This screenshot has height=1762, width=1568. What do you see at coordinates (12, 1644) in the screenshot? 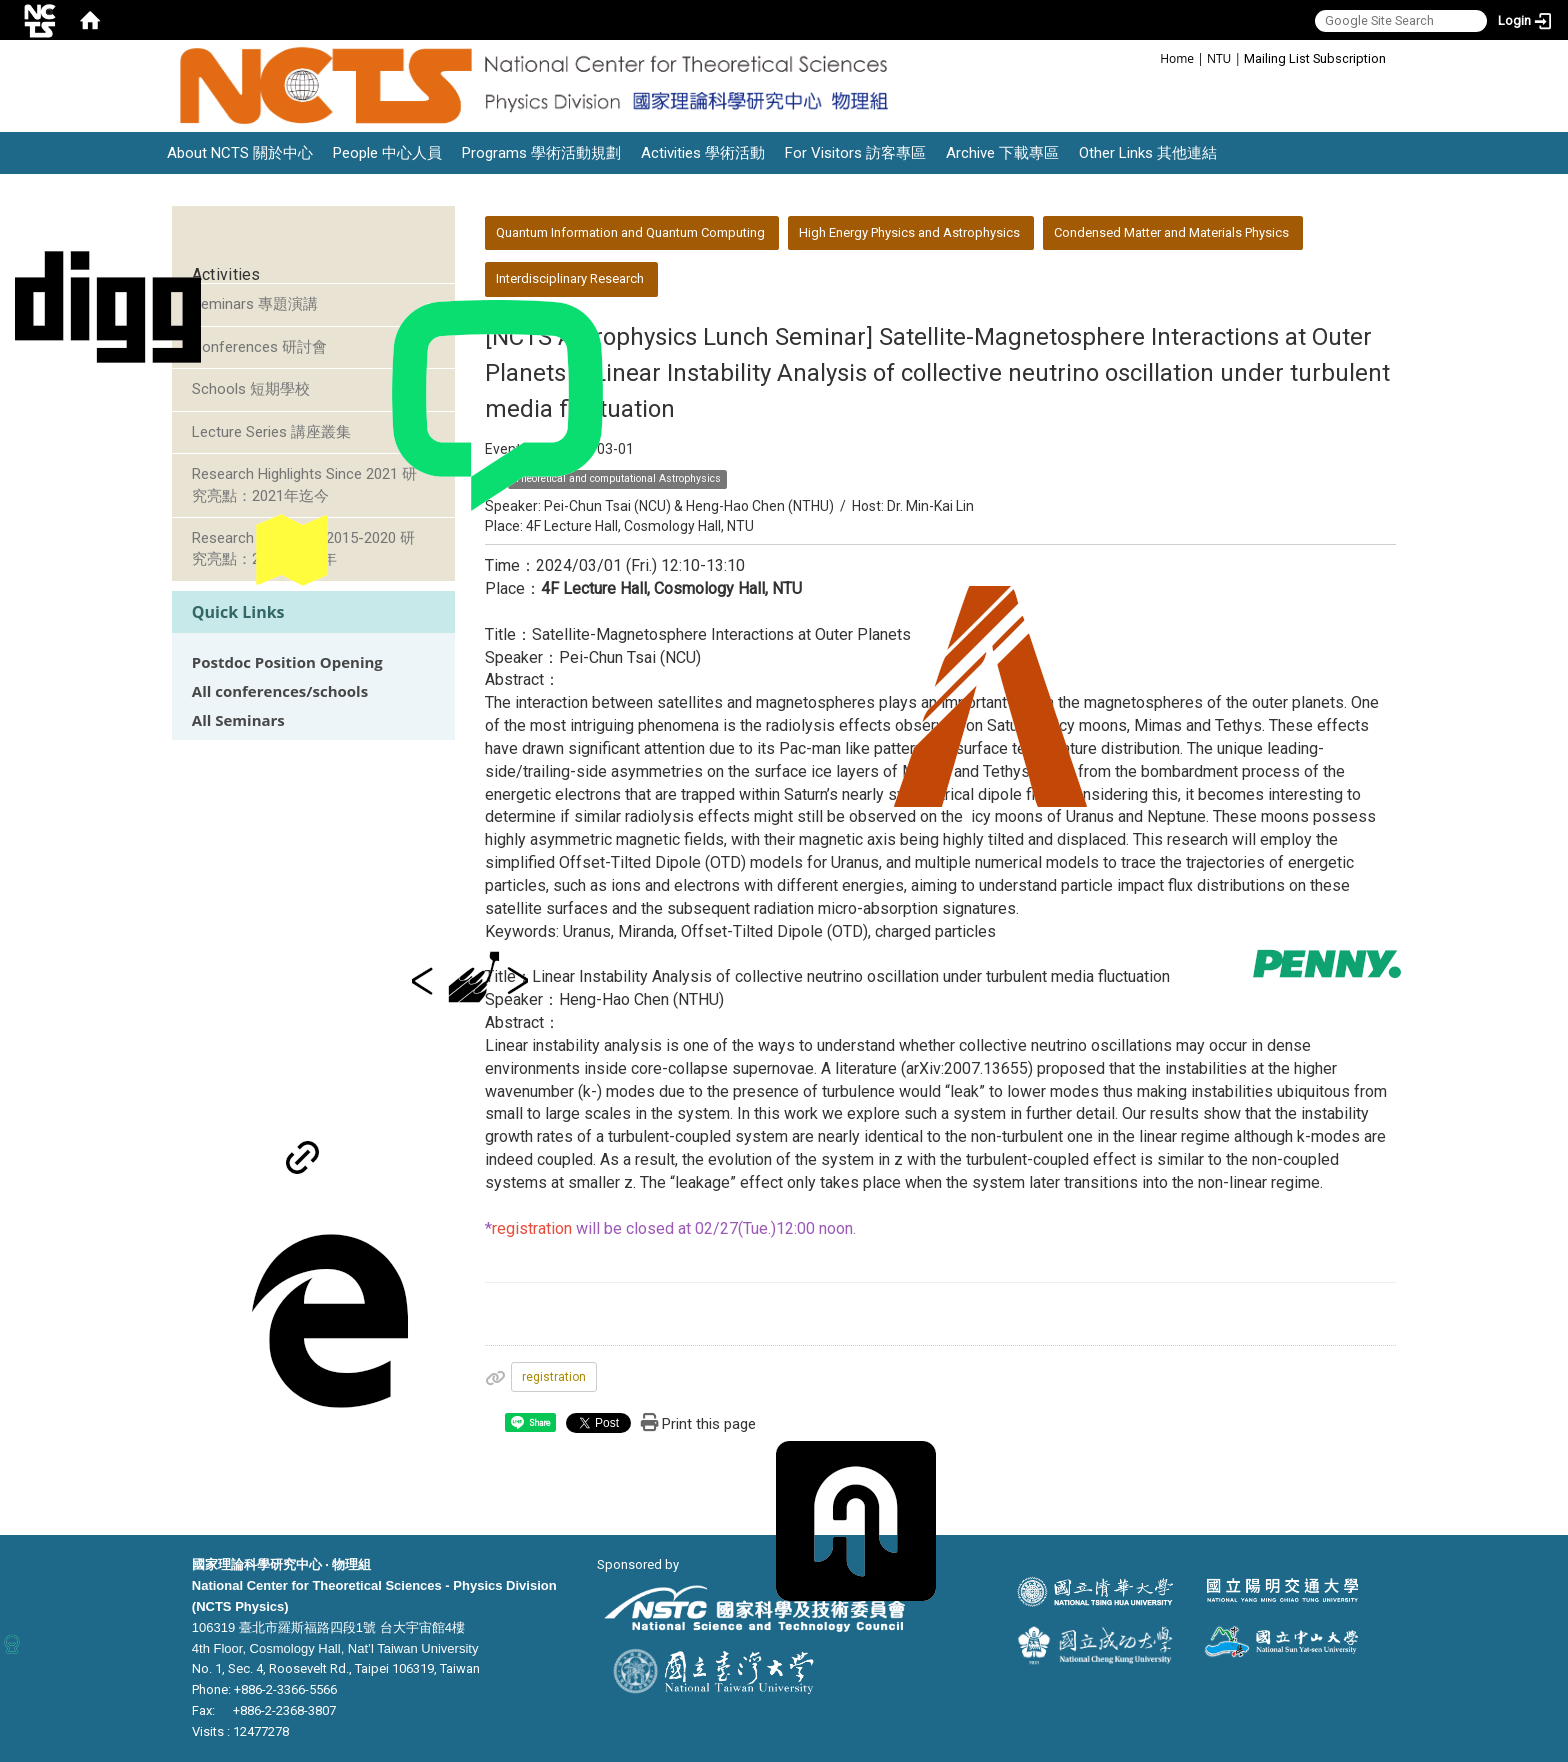
I see `view user profile` at bounding box center [12, 1644].